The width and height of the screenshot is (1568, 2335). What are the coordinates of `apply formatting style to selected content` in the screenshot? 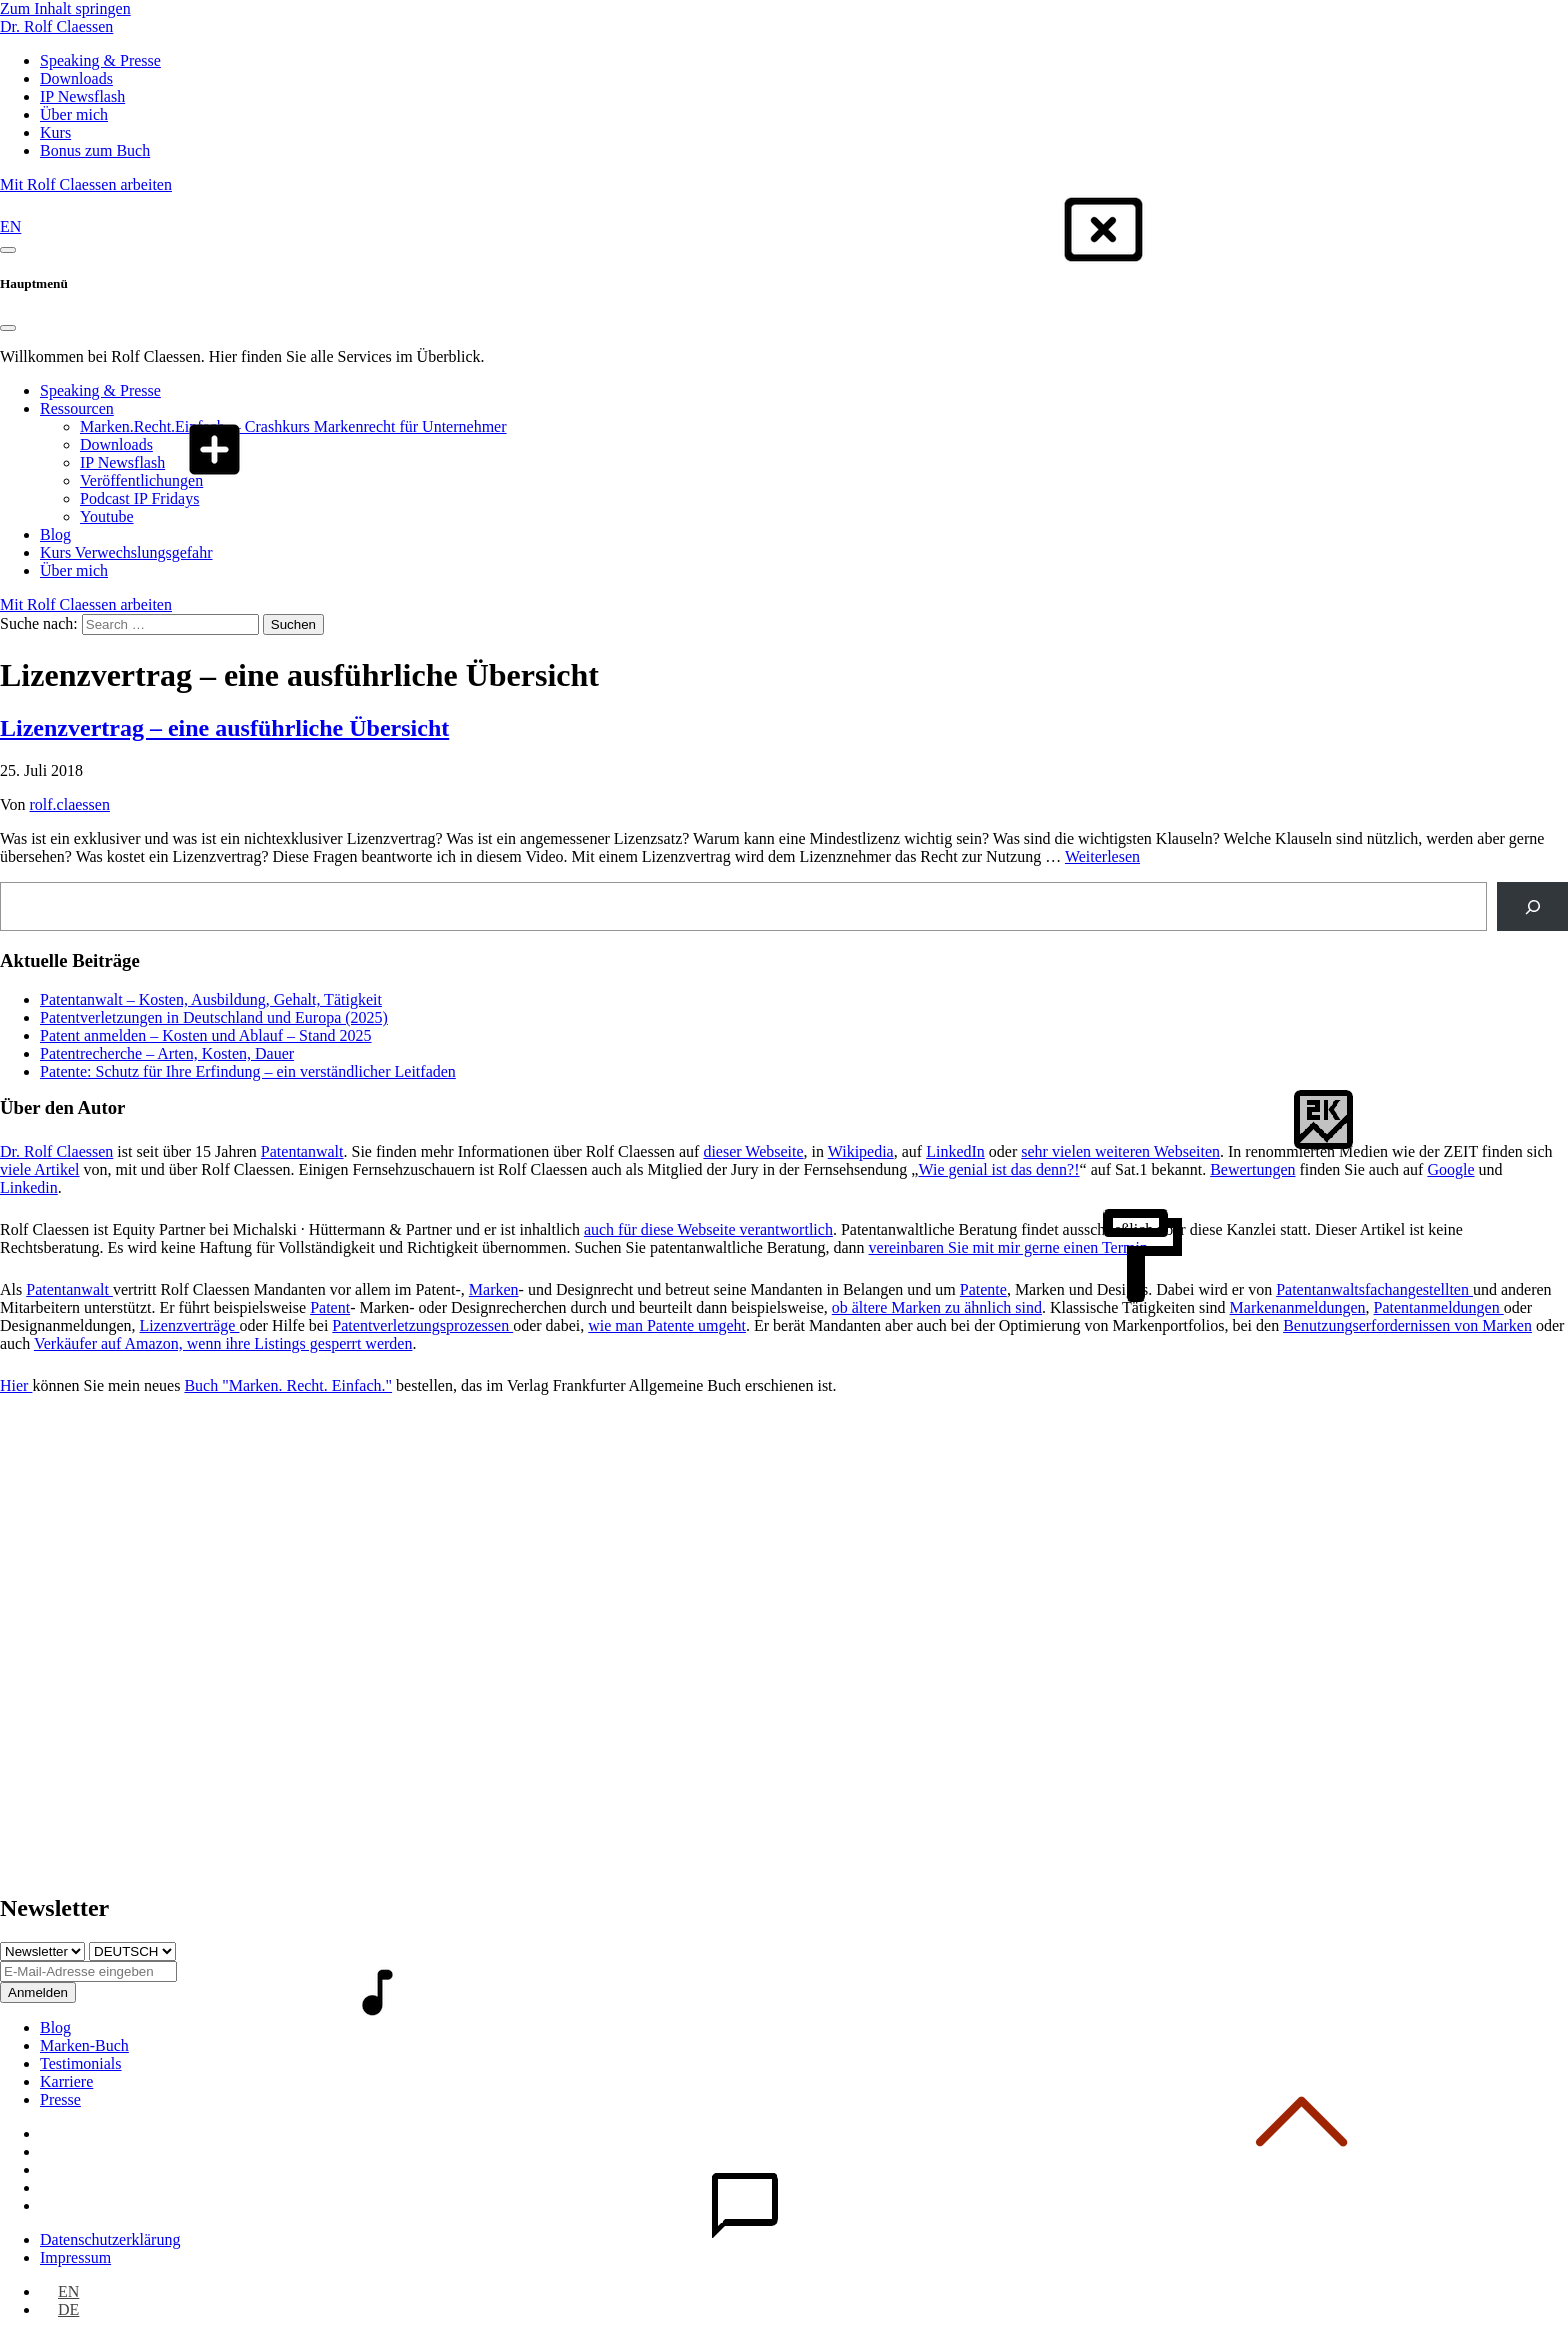 It's located at (1140, 1255).